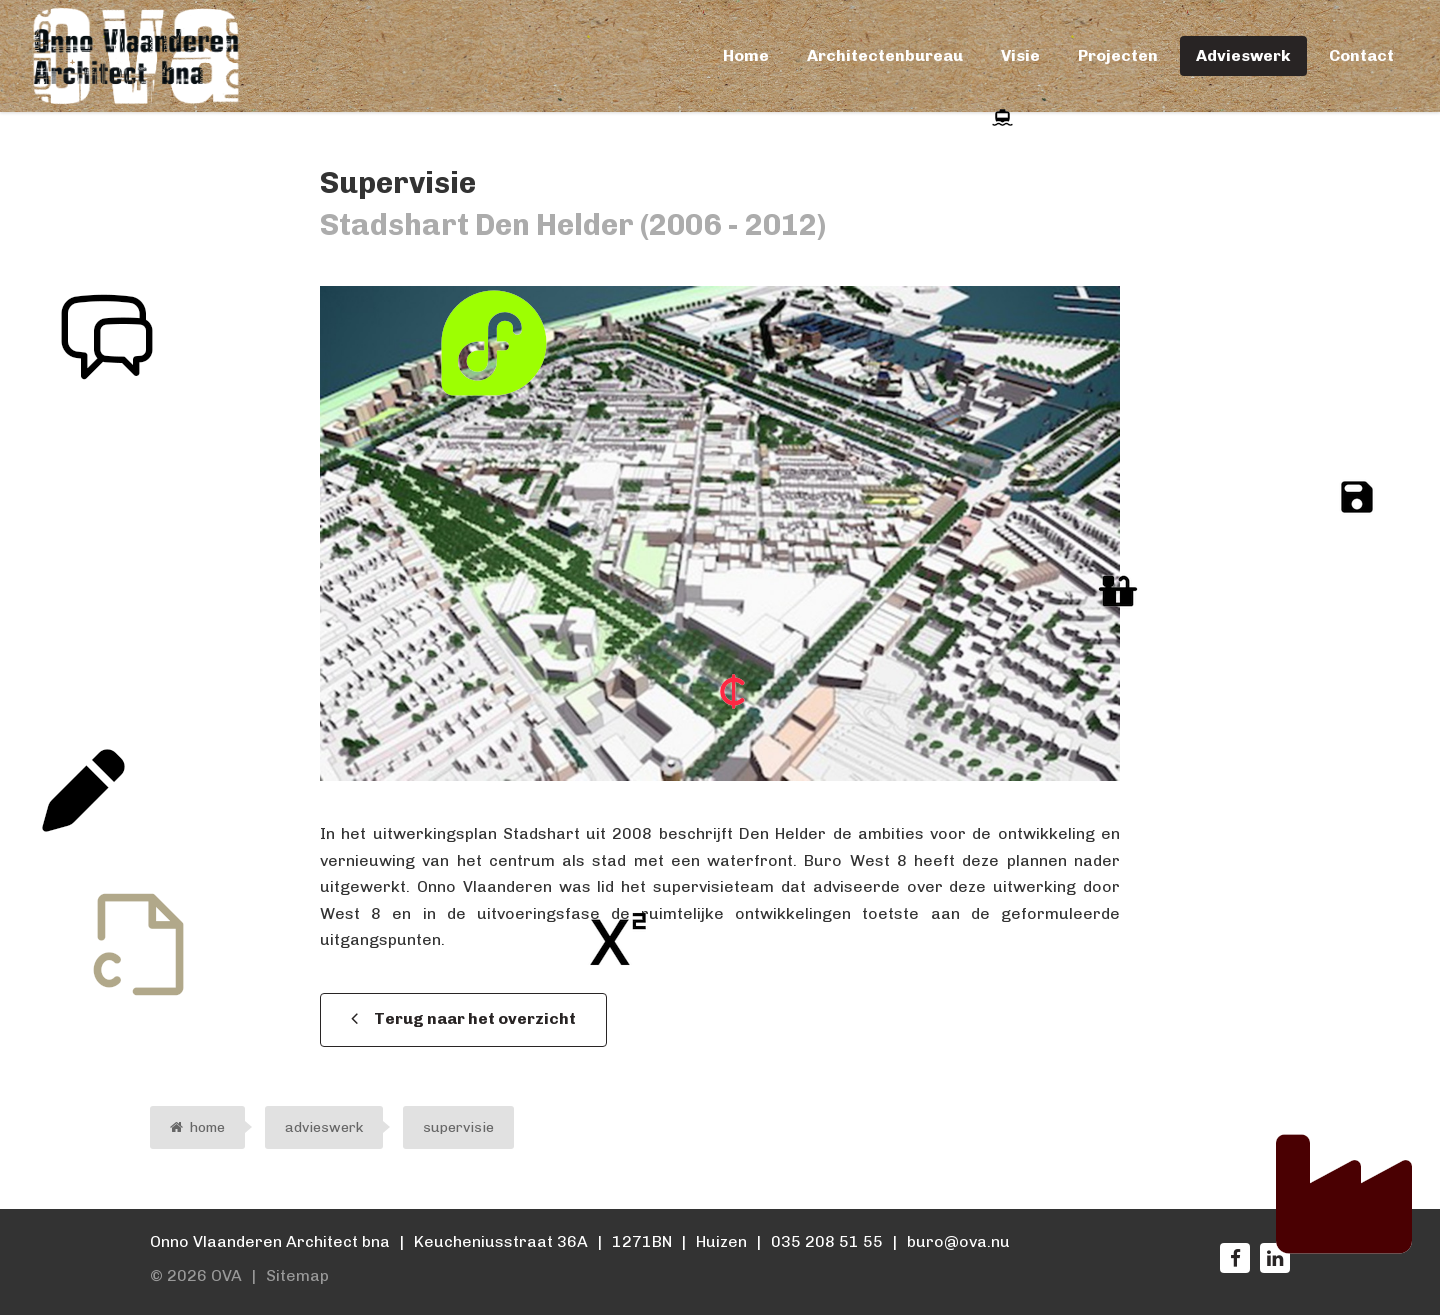 The image size is (1440, 1315). What do you see at coordinates (610, 939) in the screenshot?
I see `format selected text as superscript` at bounding box center [610, 939].